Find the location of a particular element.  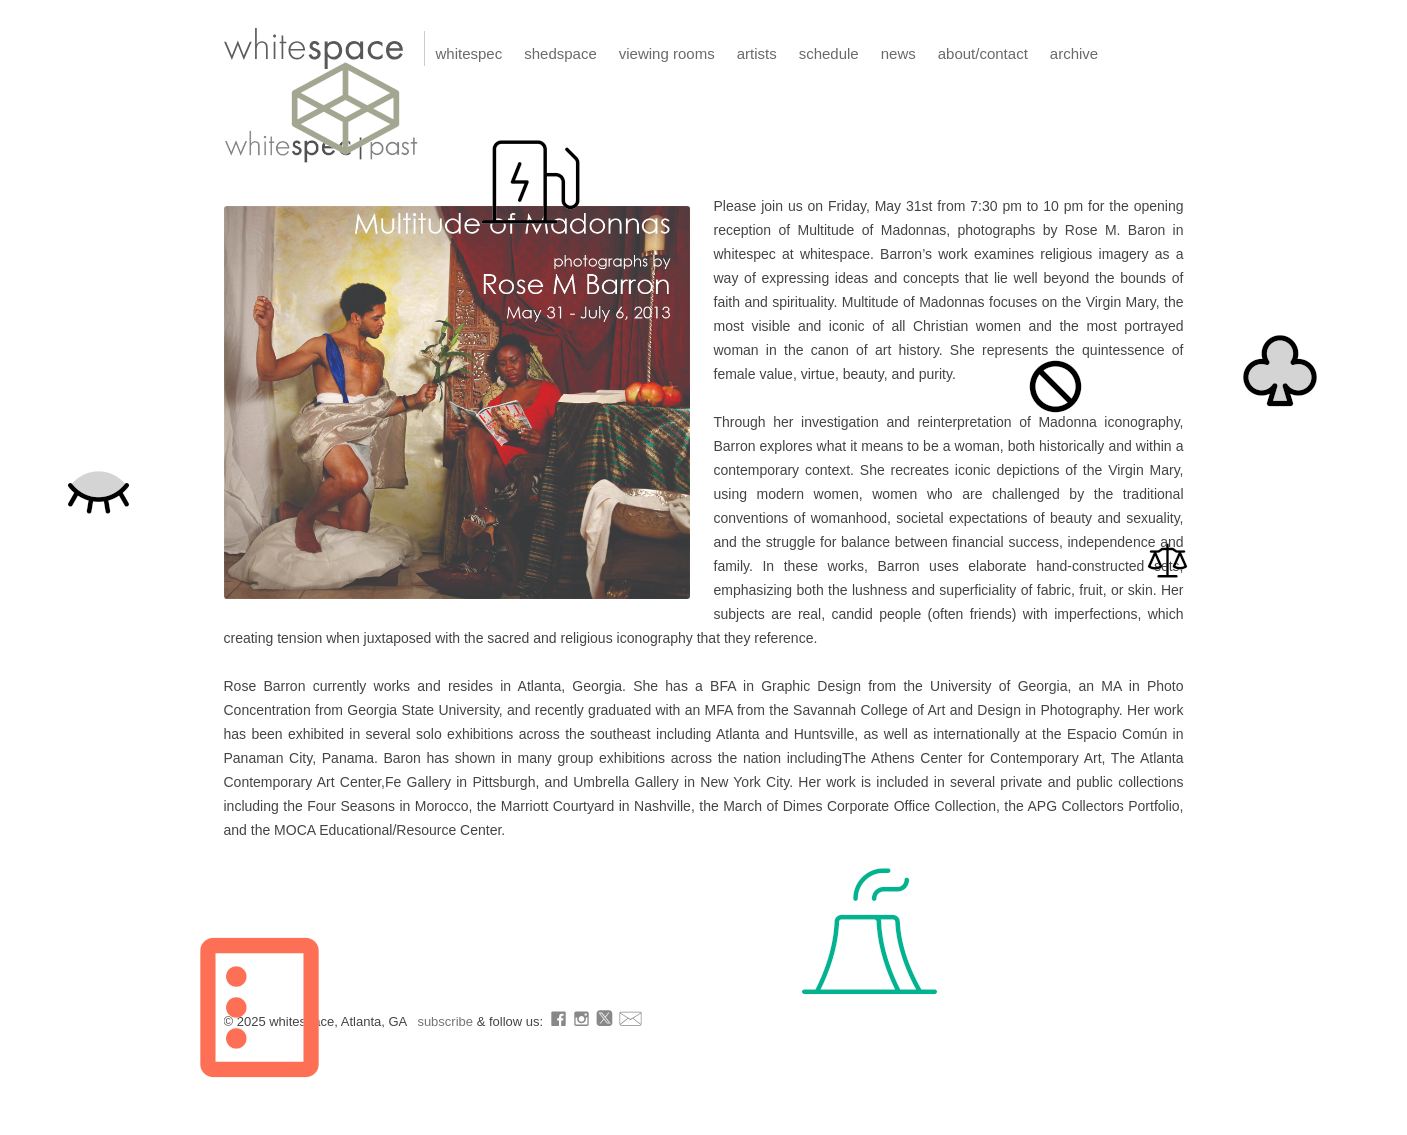

open codepen profile or projects is located at coordinates (345, 108).